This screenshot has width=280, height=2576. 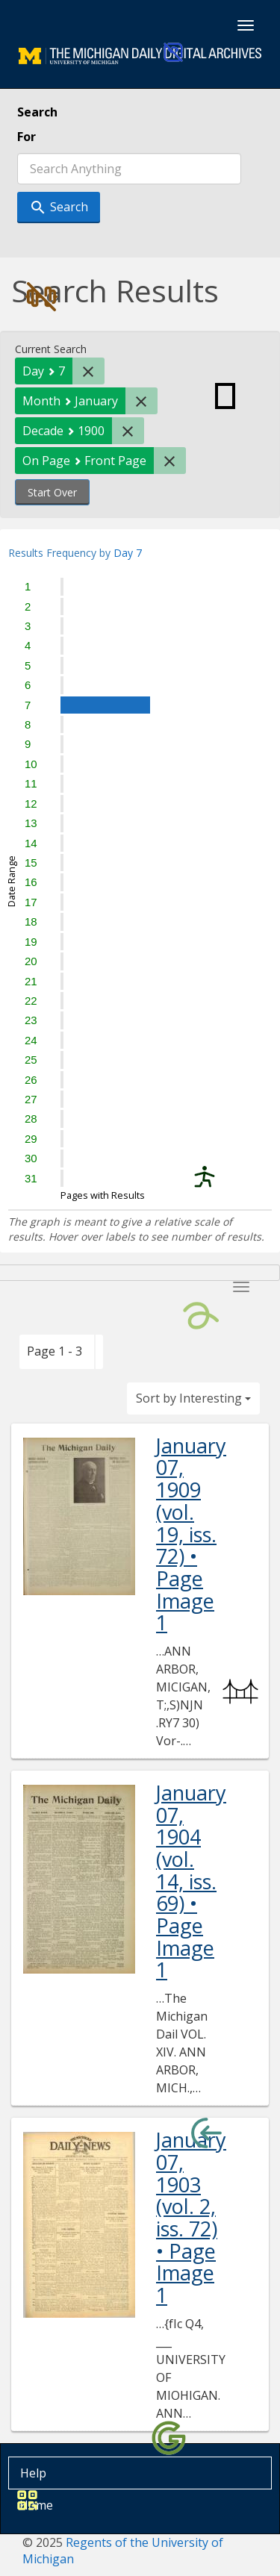 I want to click on view bridge or crossing information, so click(x=240, y=1691).